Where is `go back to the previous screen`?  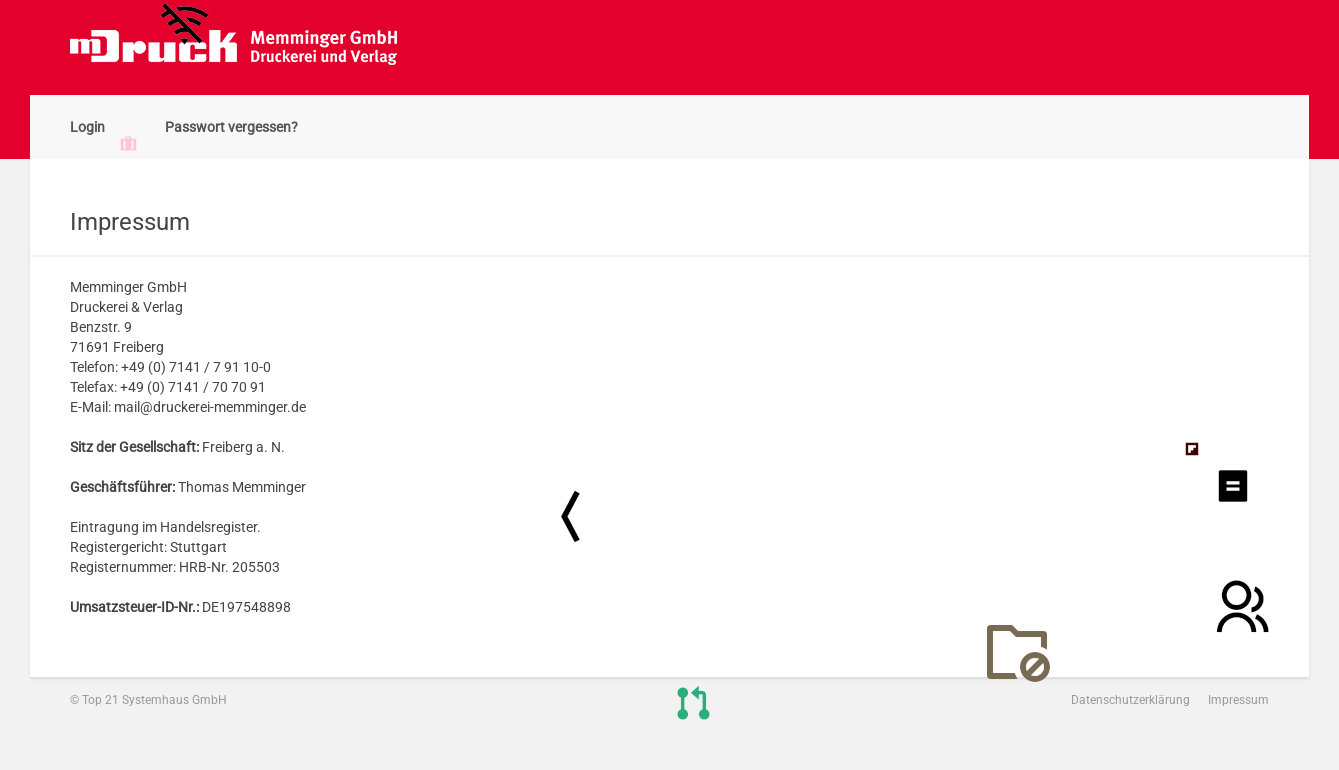 go back to the previous screen is located at coordinates (571, 516).